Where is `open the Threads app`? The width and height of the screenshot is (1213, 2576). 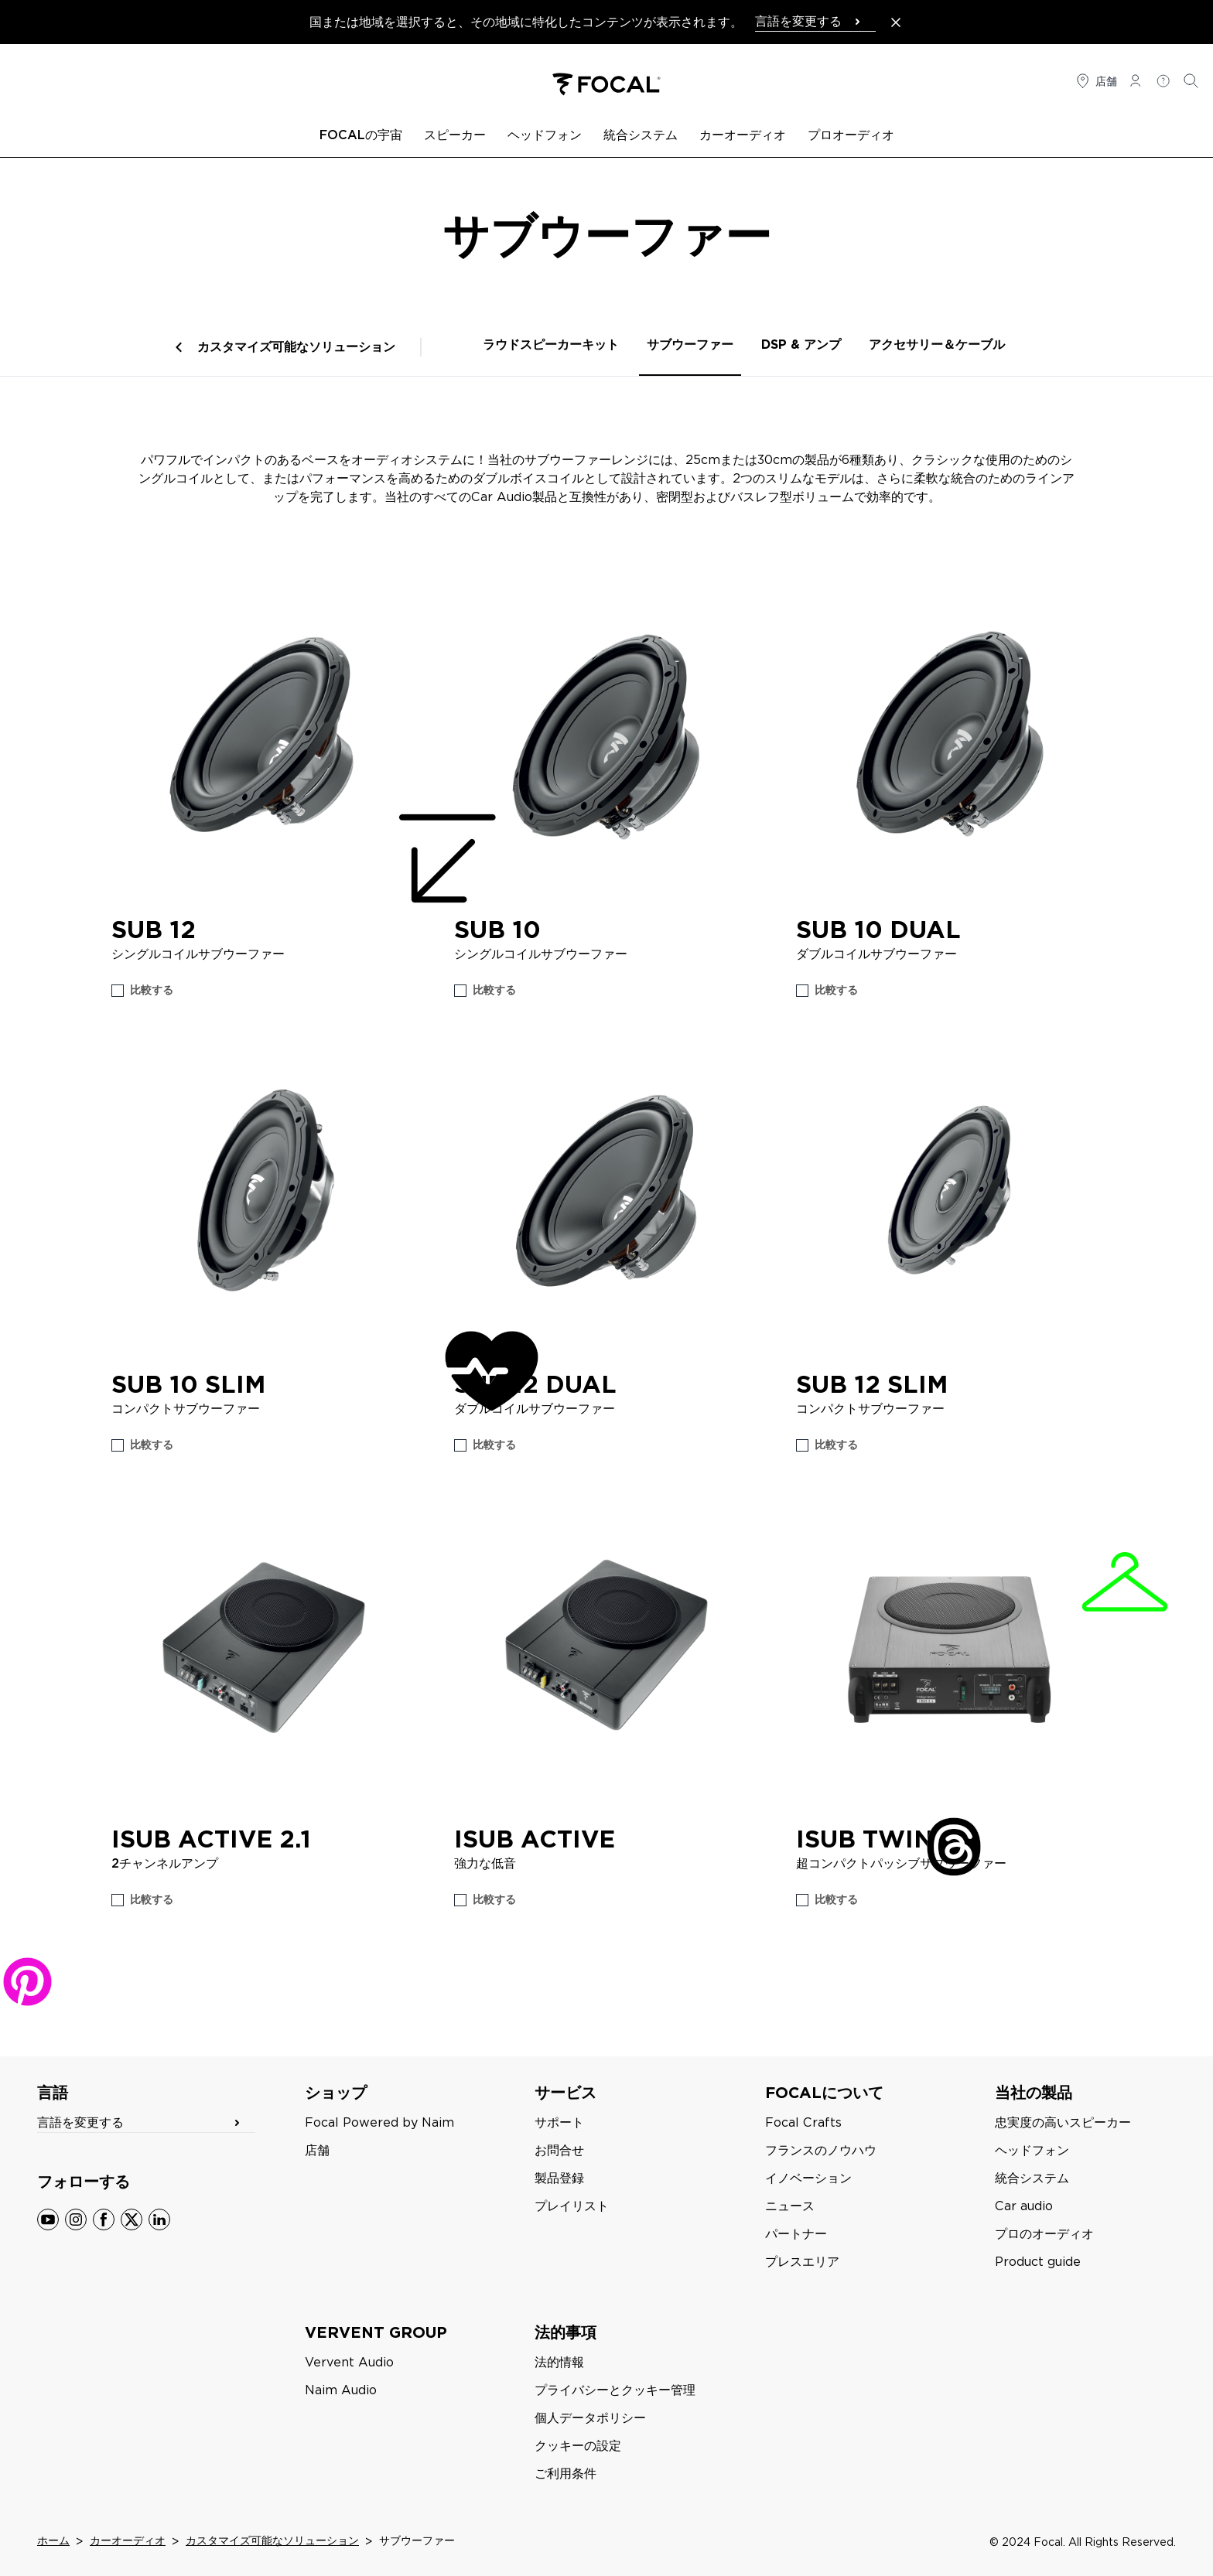 open the Threads app is located at coordinates (954, 1847).